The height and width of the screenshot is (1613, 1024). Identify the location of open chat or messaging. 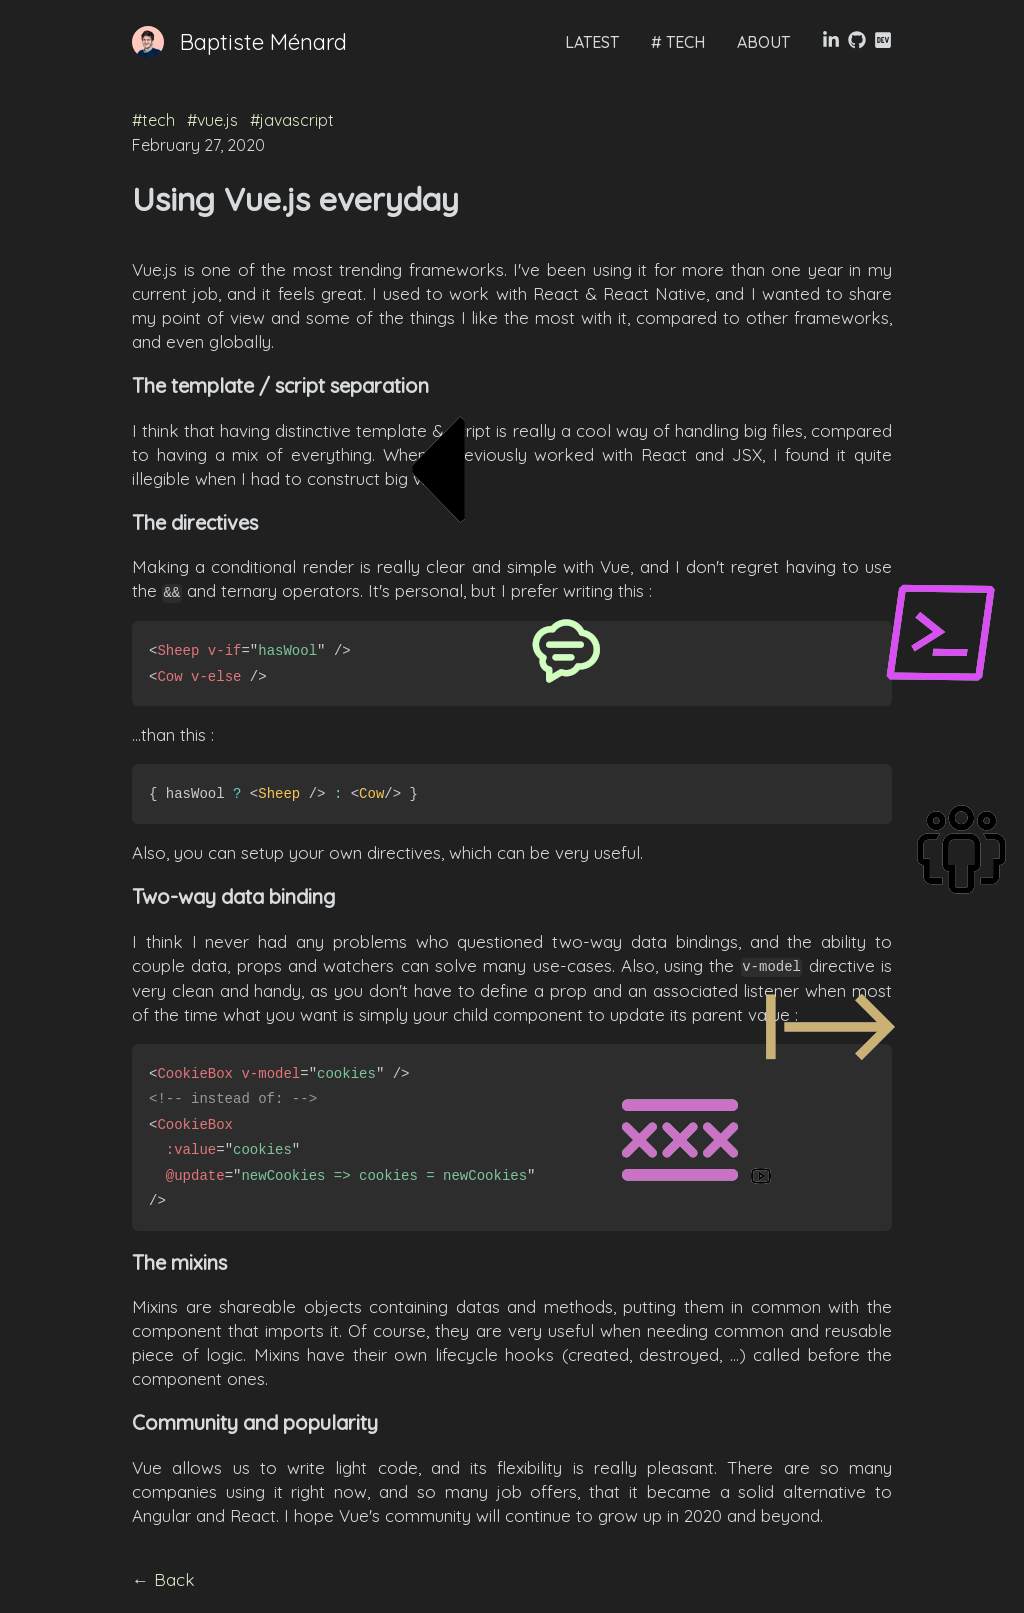
(565, 651).